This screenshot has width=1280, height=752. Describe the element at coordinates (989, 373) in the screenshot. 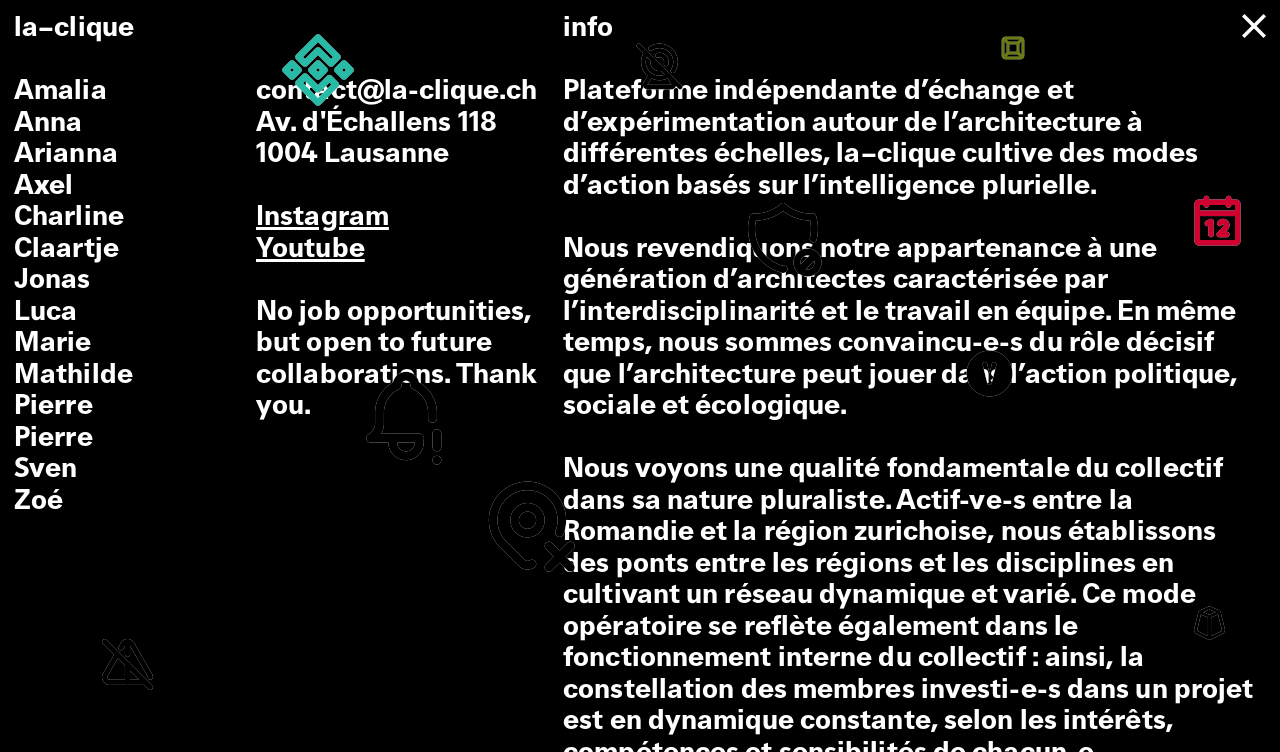

I see `indicates a verified status or badge` at that location.